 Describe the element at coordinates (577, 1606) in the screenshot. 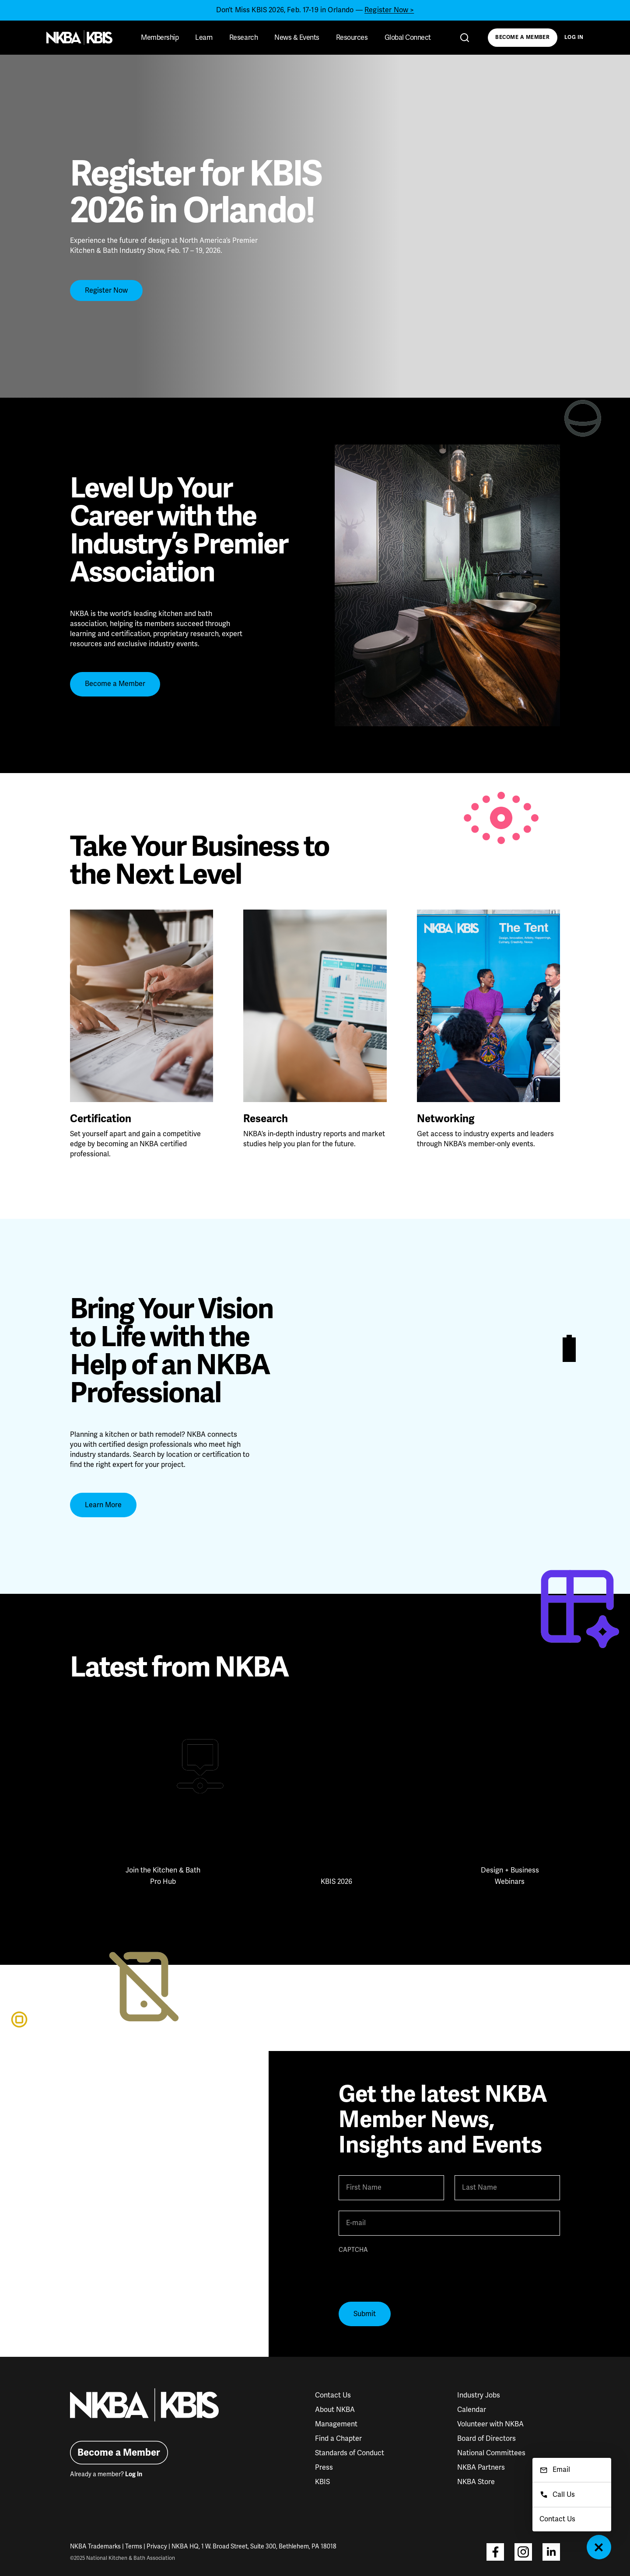

I see `generate table with AI assistance` at that location.